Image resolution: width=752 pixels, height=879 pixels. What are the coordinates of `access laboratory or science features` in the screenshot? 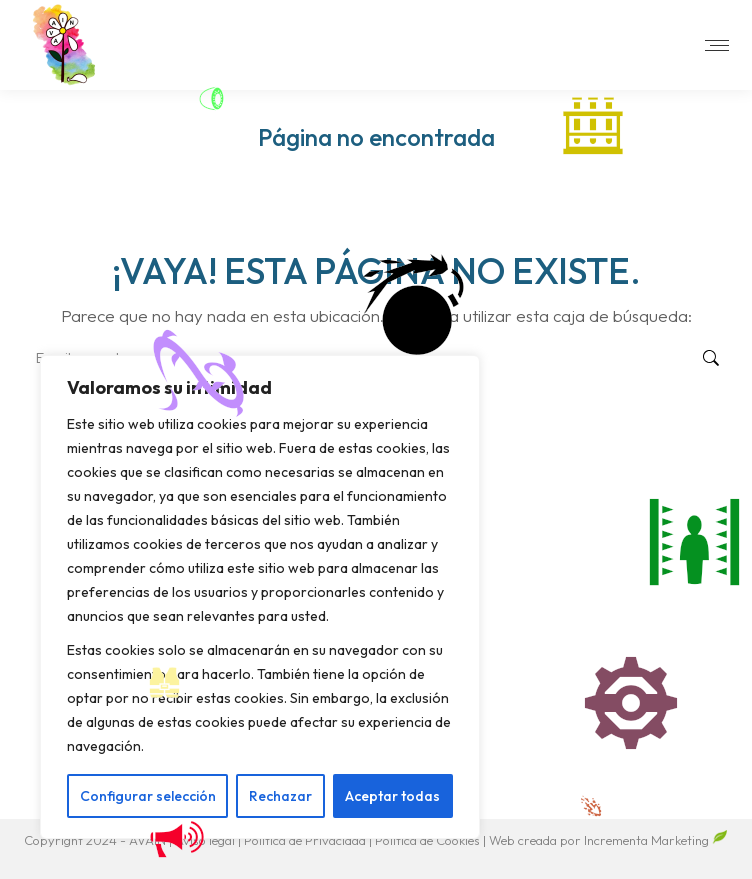 It's located at (593, 125).